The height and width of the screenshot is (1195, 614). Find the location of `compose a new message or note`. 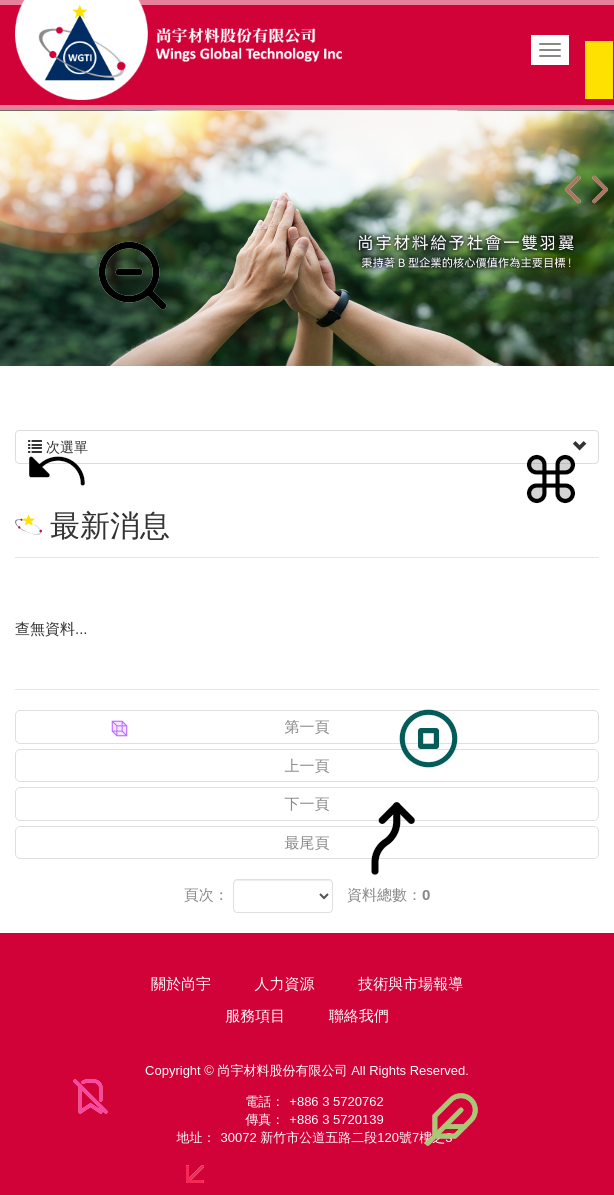

compose a new message or note is located at coordinates (451, 1119).